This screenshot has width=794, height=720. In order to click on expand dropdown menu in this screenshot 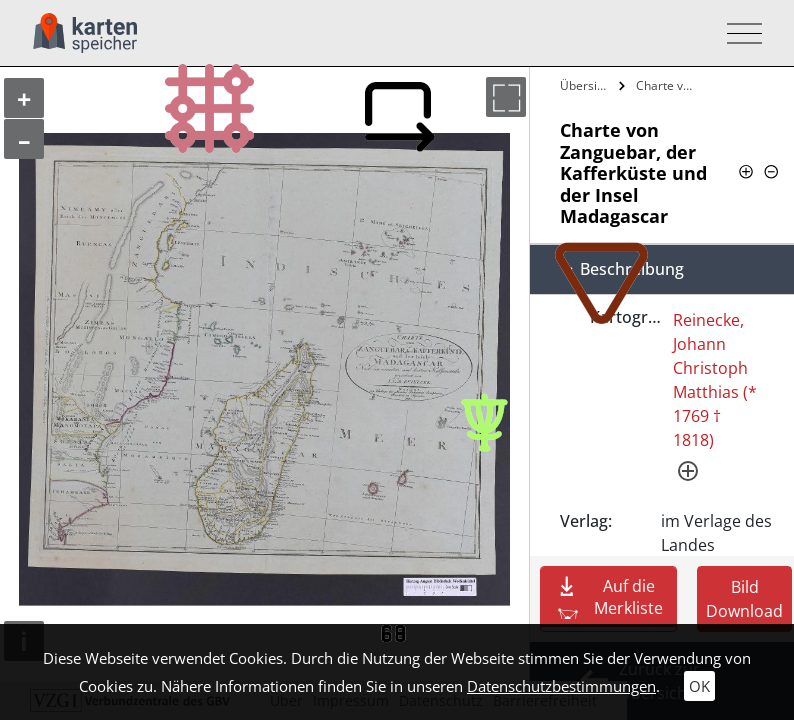, I will do `click(601, 280)`.